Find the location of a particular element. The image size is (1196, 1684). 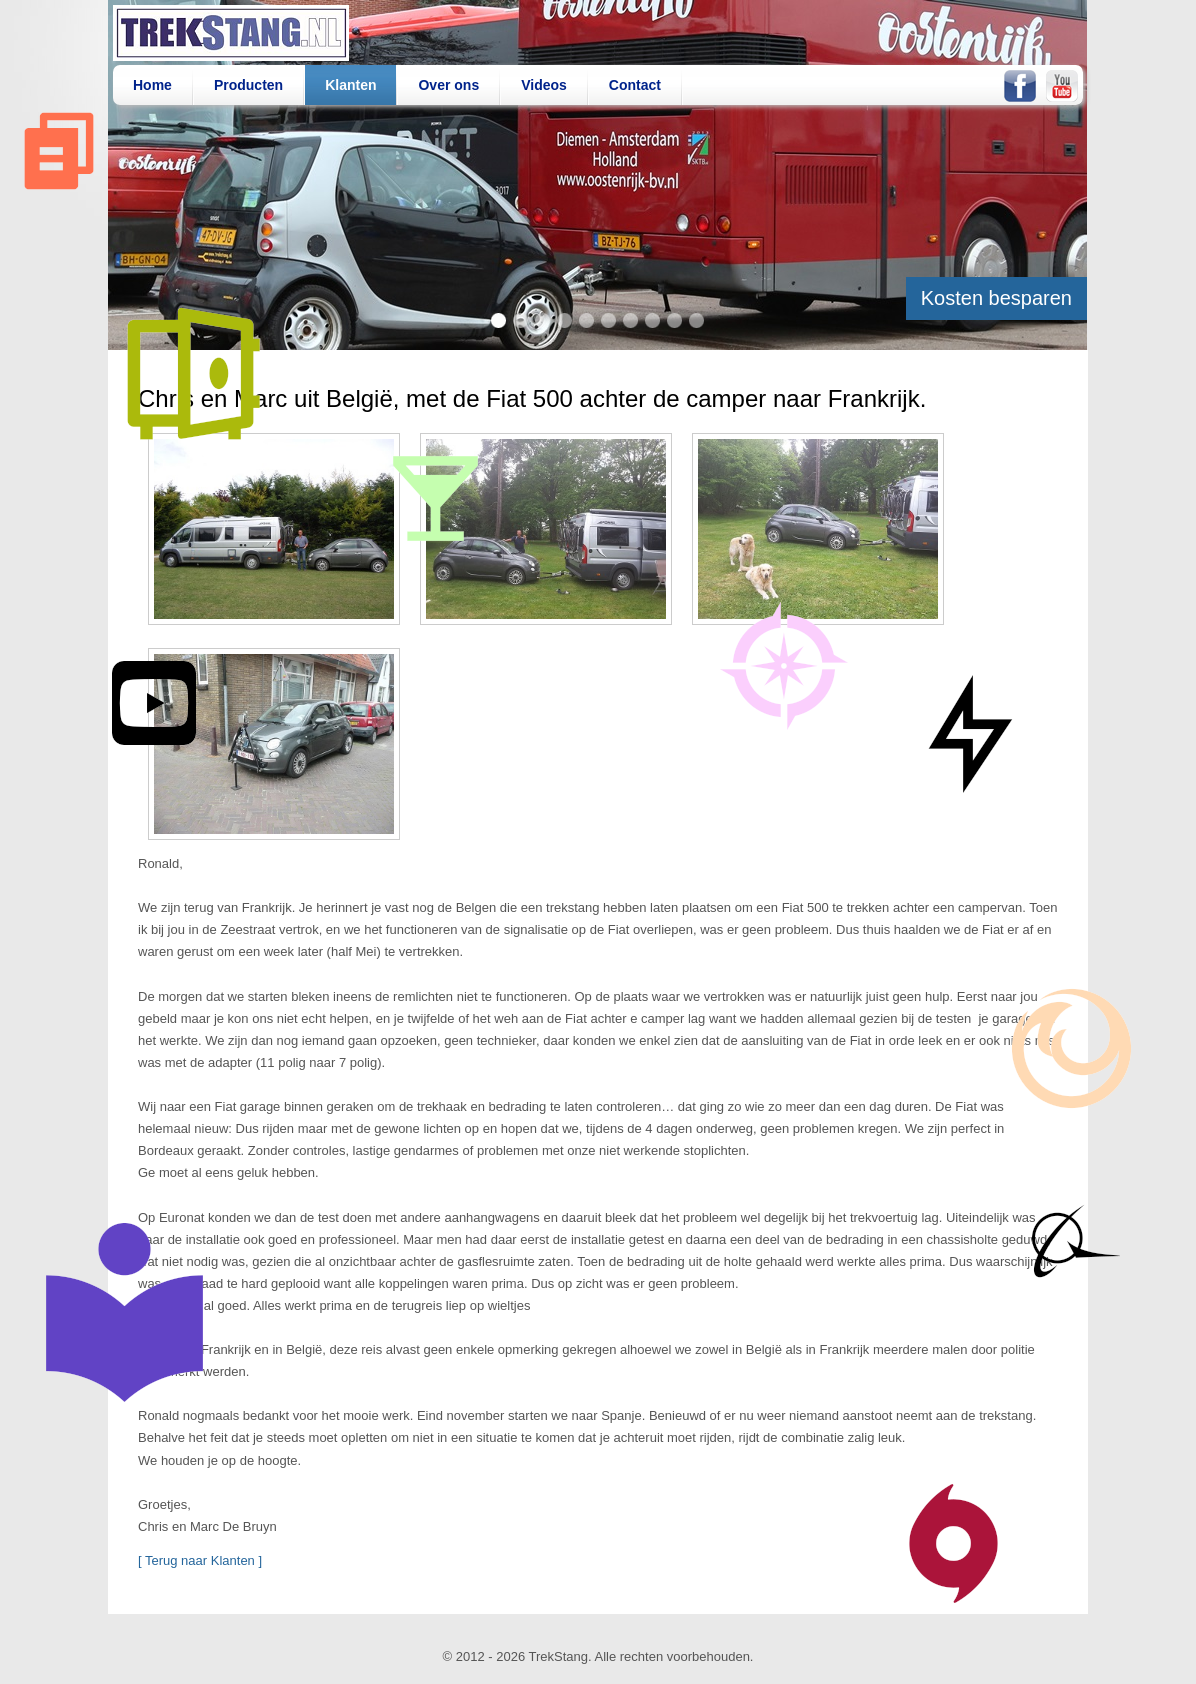

turn on device flashlight is located at coordinates (968, 734).